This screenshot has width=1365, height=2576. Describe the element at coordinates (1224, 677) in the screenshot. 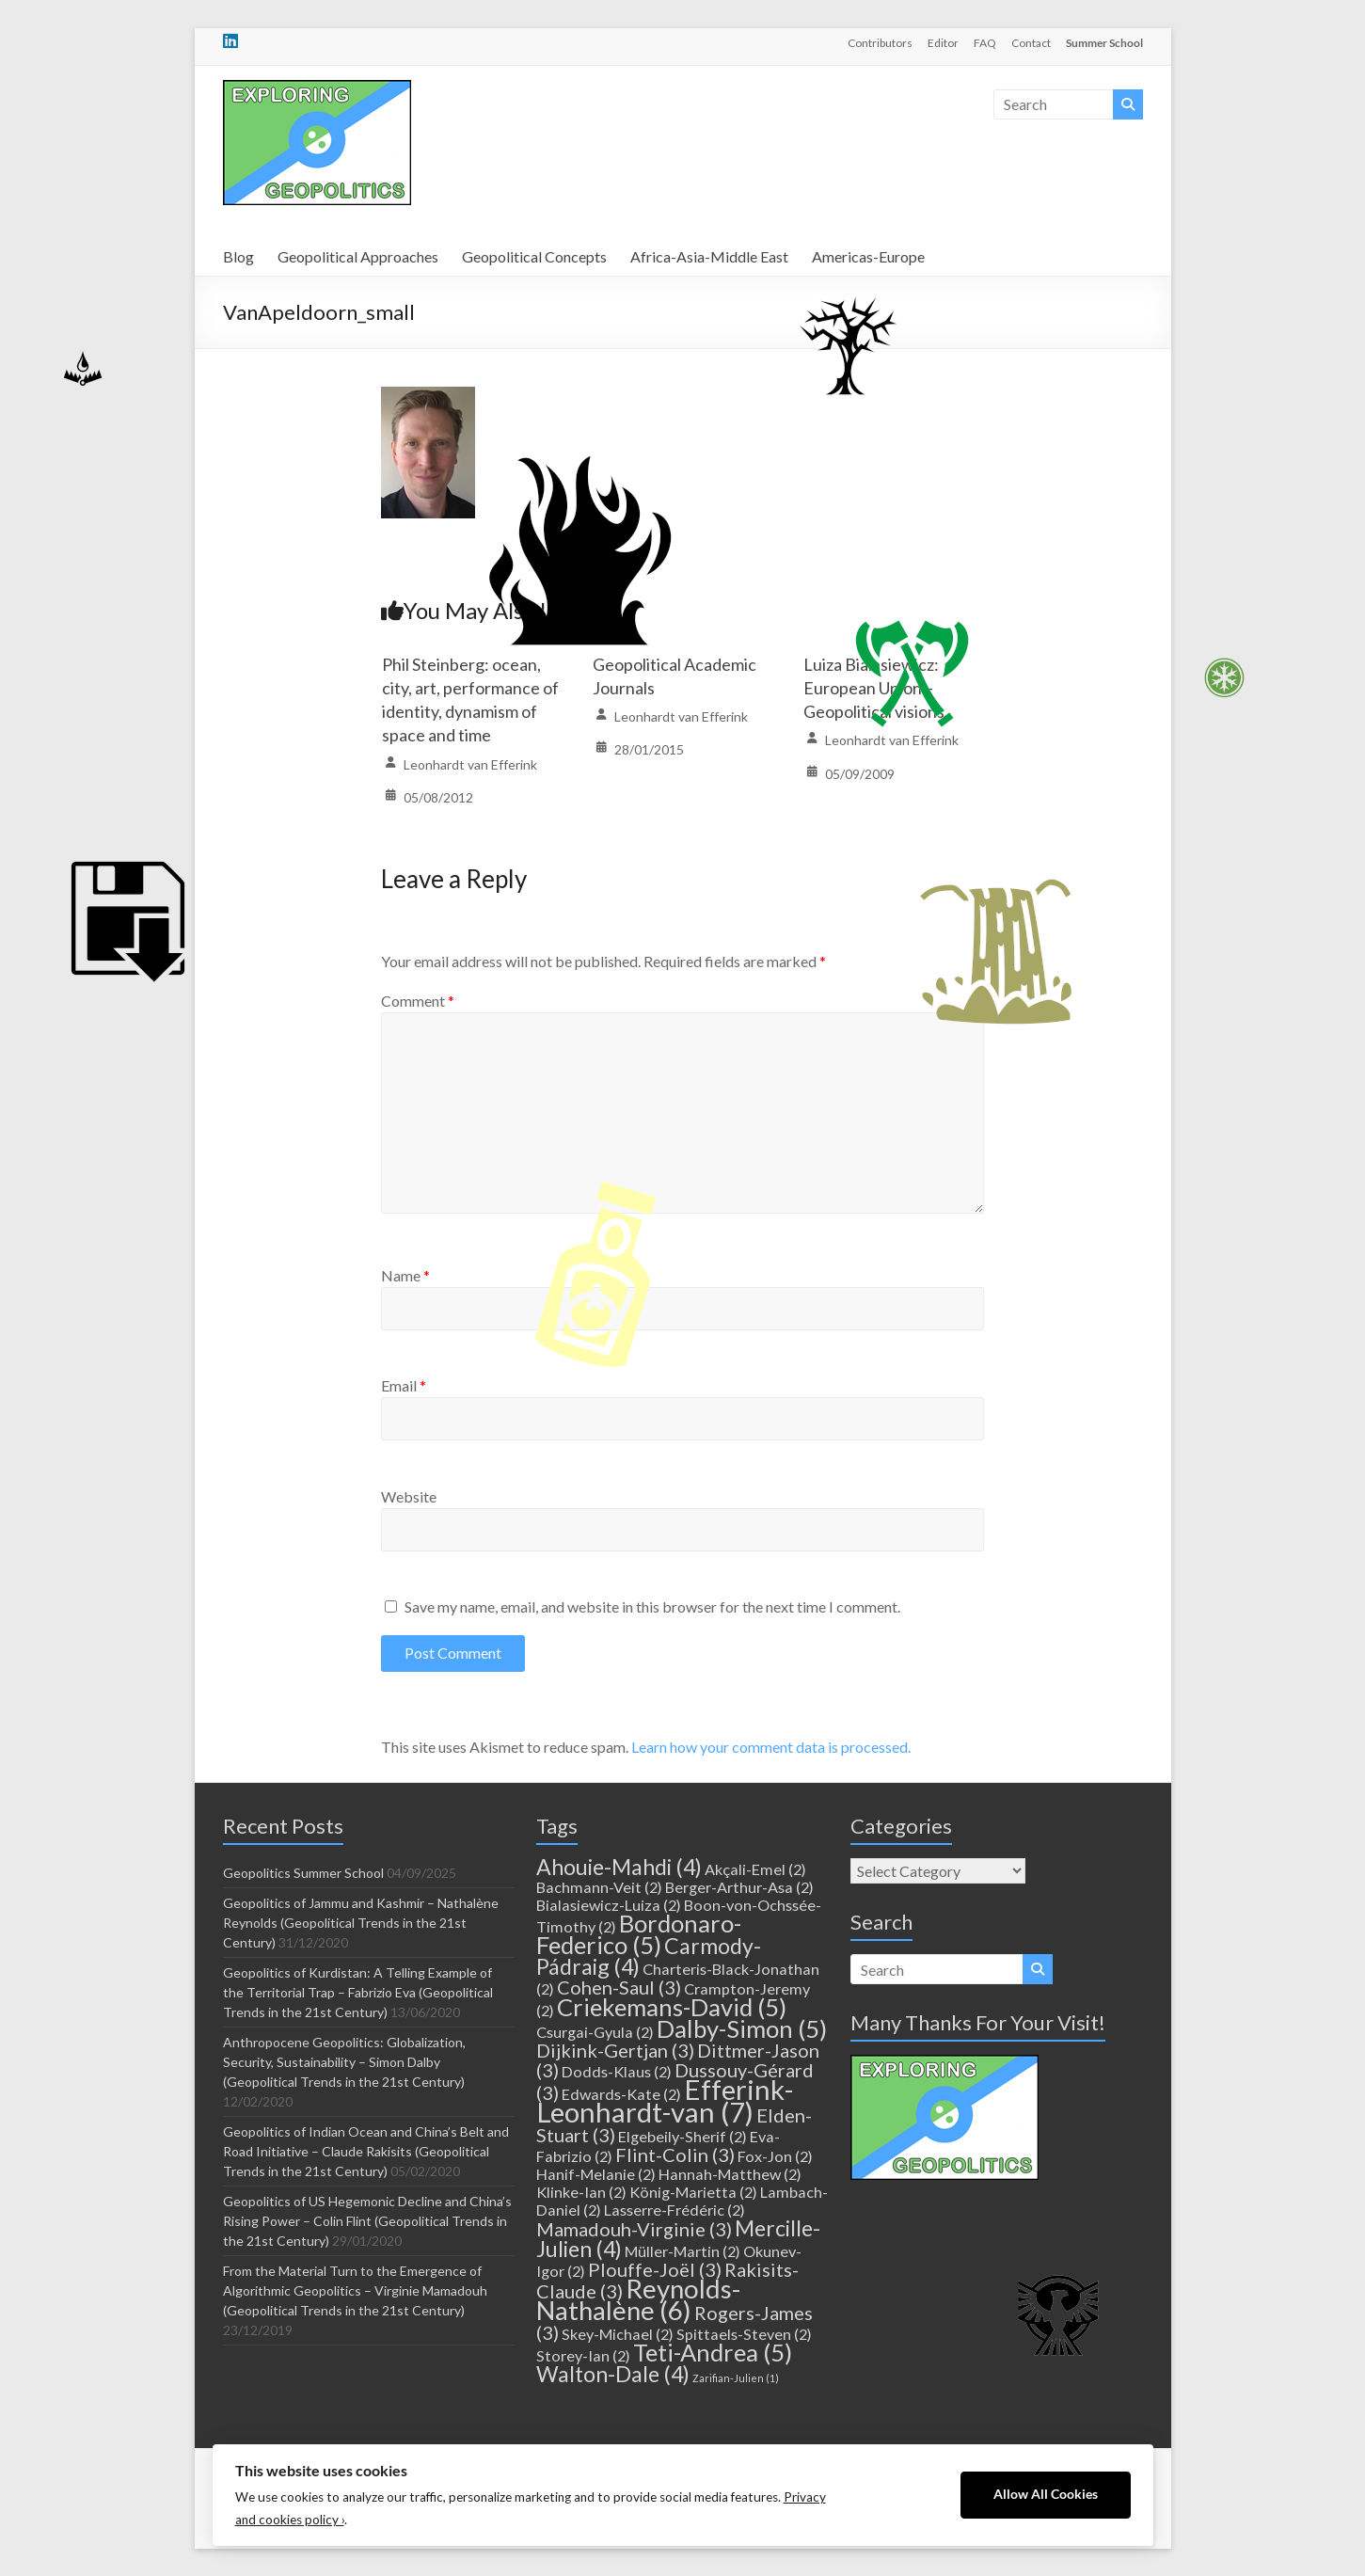

I see `activate ice or frost ability` at that location.